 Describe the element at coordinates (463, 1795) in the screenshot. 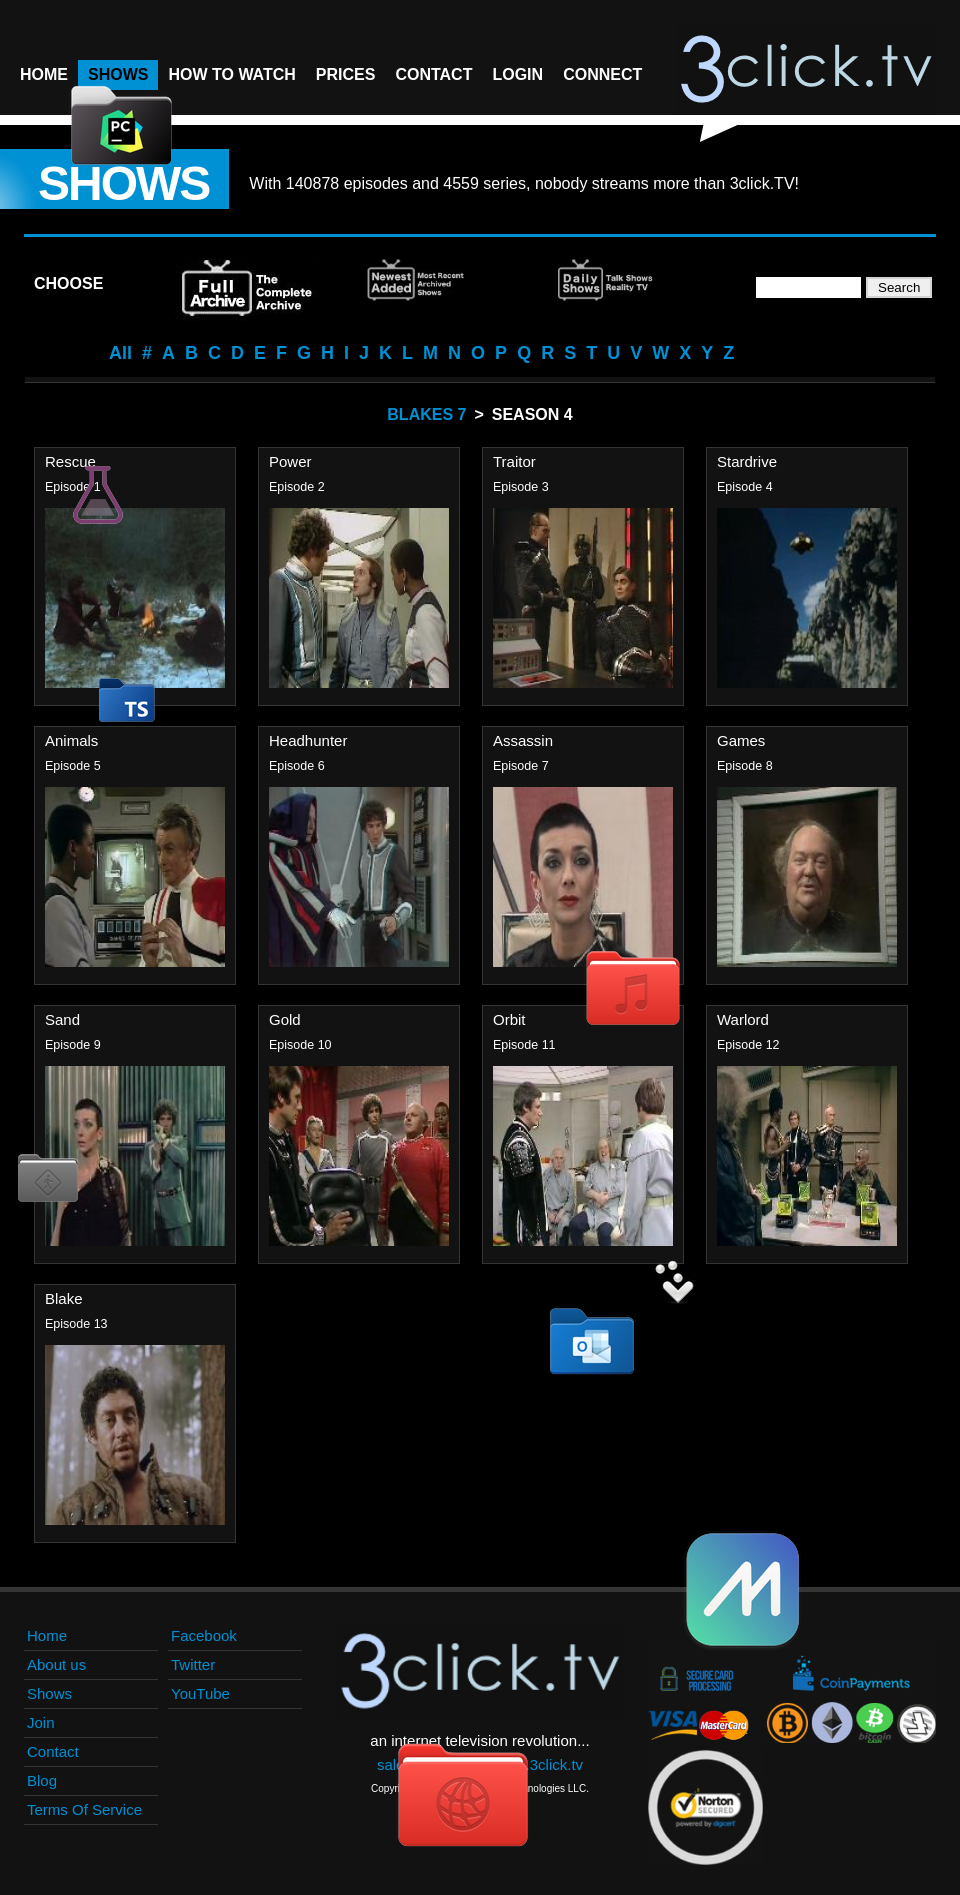

I see `folder containing html or web files` at that location.